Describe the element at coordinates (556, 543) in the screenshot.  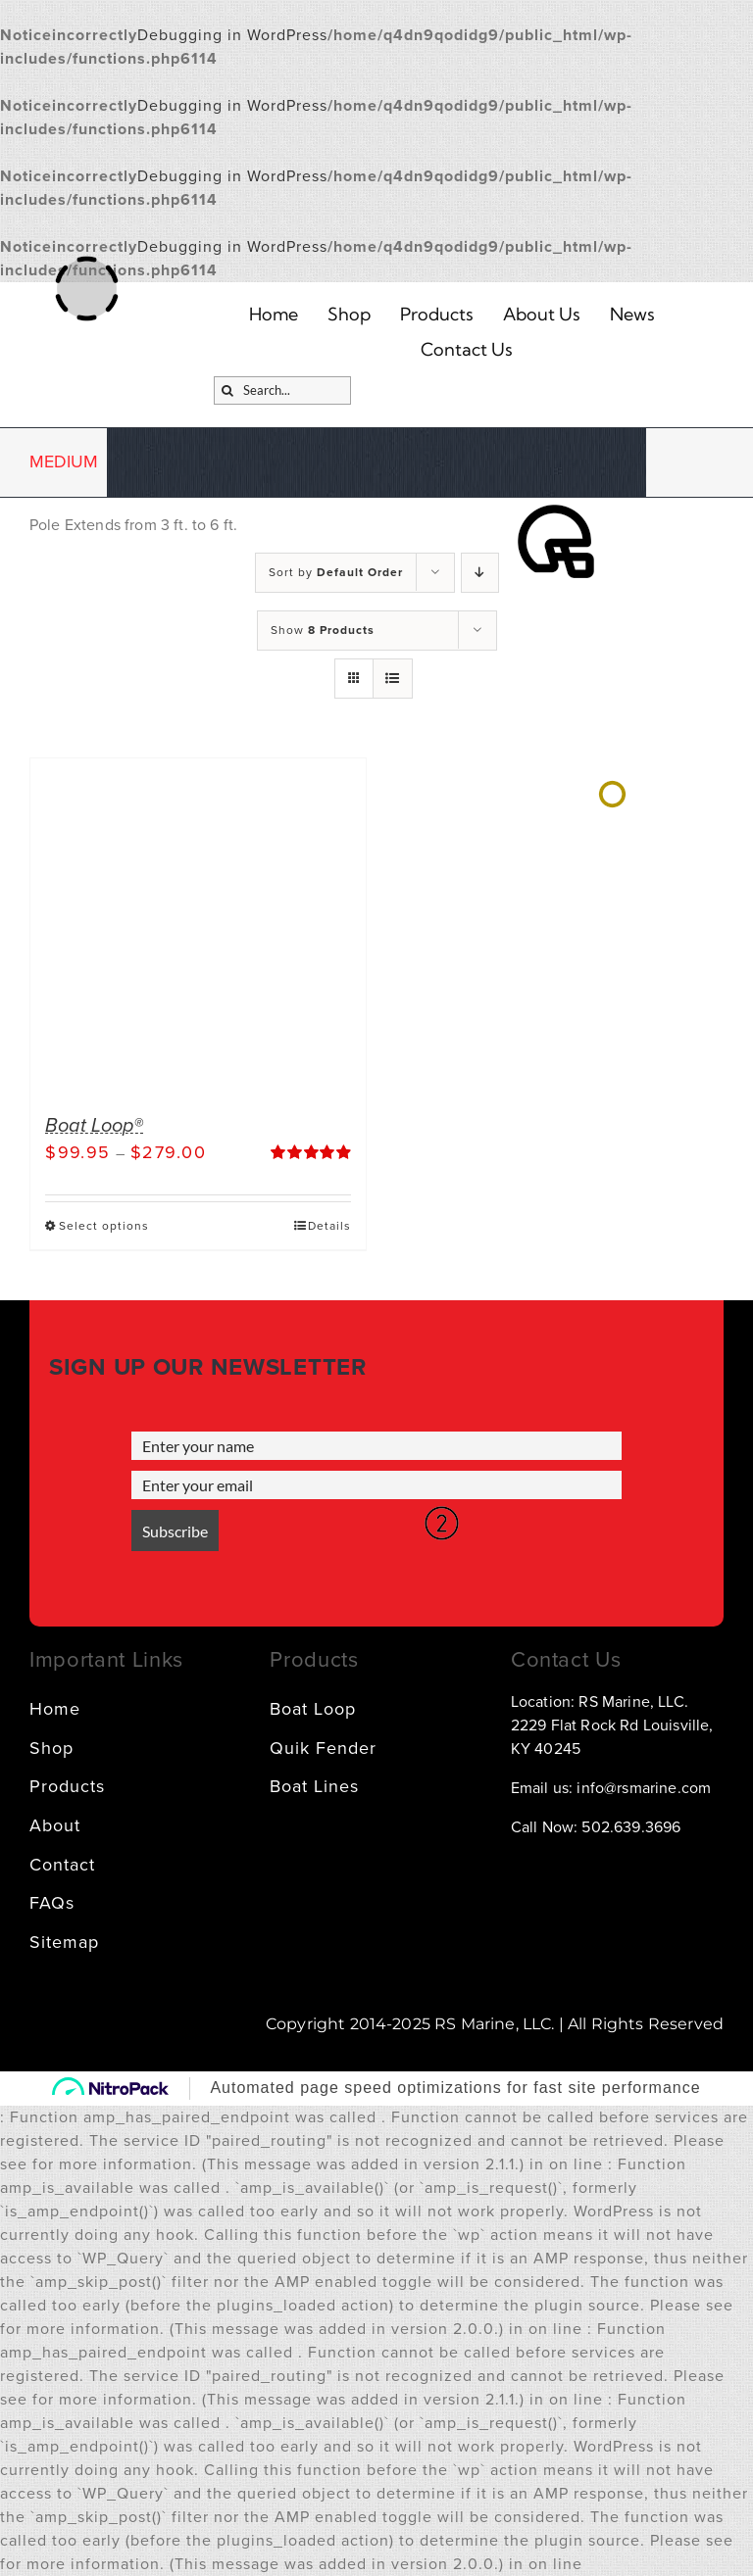
I see `access football or sports content` at that location.